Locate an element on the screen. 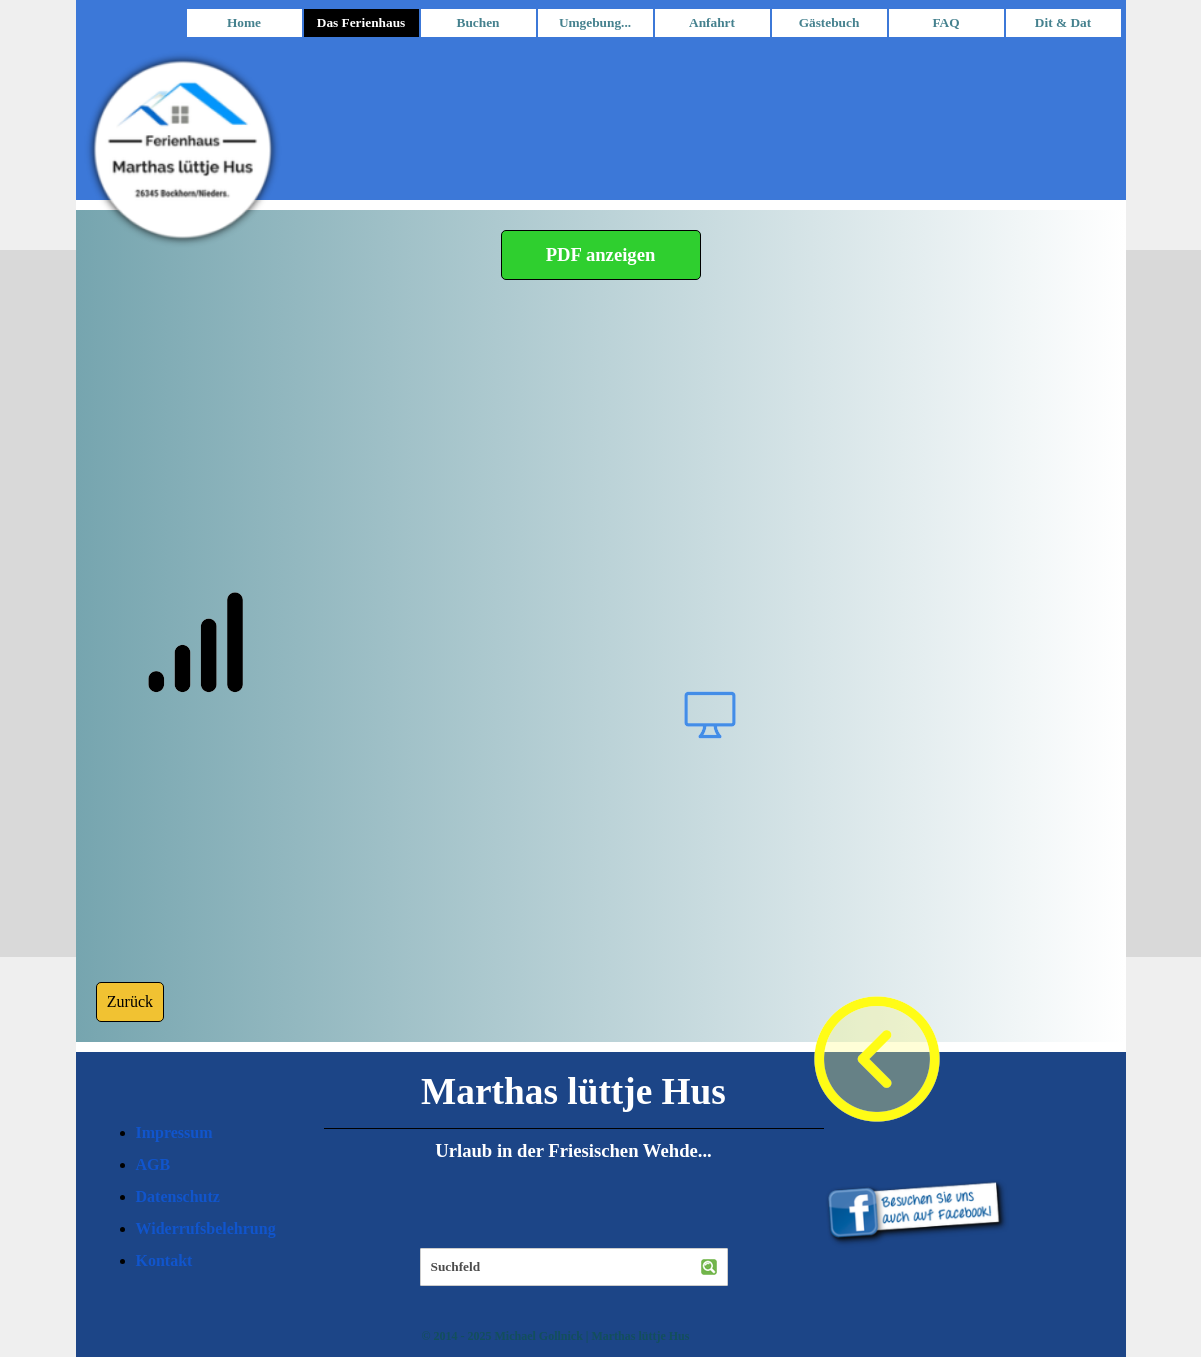  go back to the previous screen is located at coordinates (877, 1059).